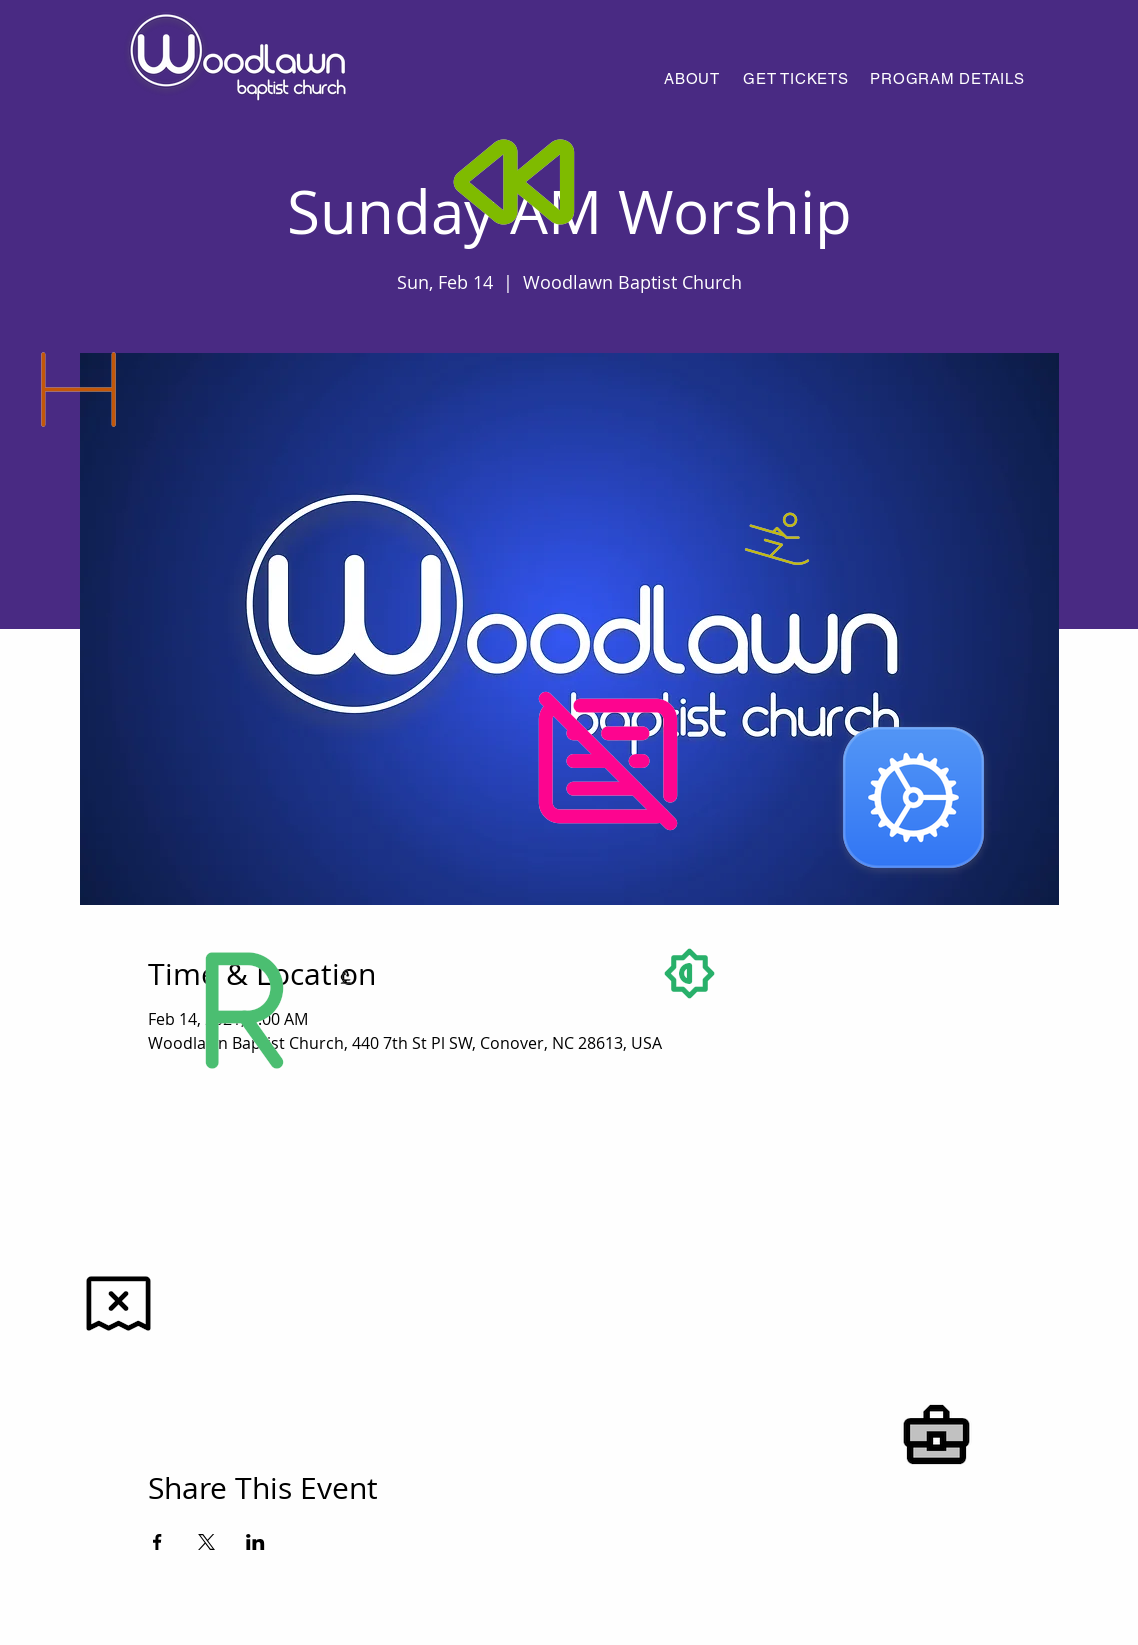  I want to click on cancel or void a receipt, so click(118, 1303).